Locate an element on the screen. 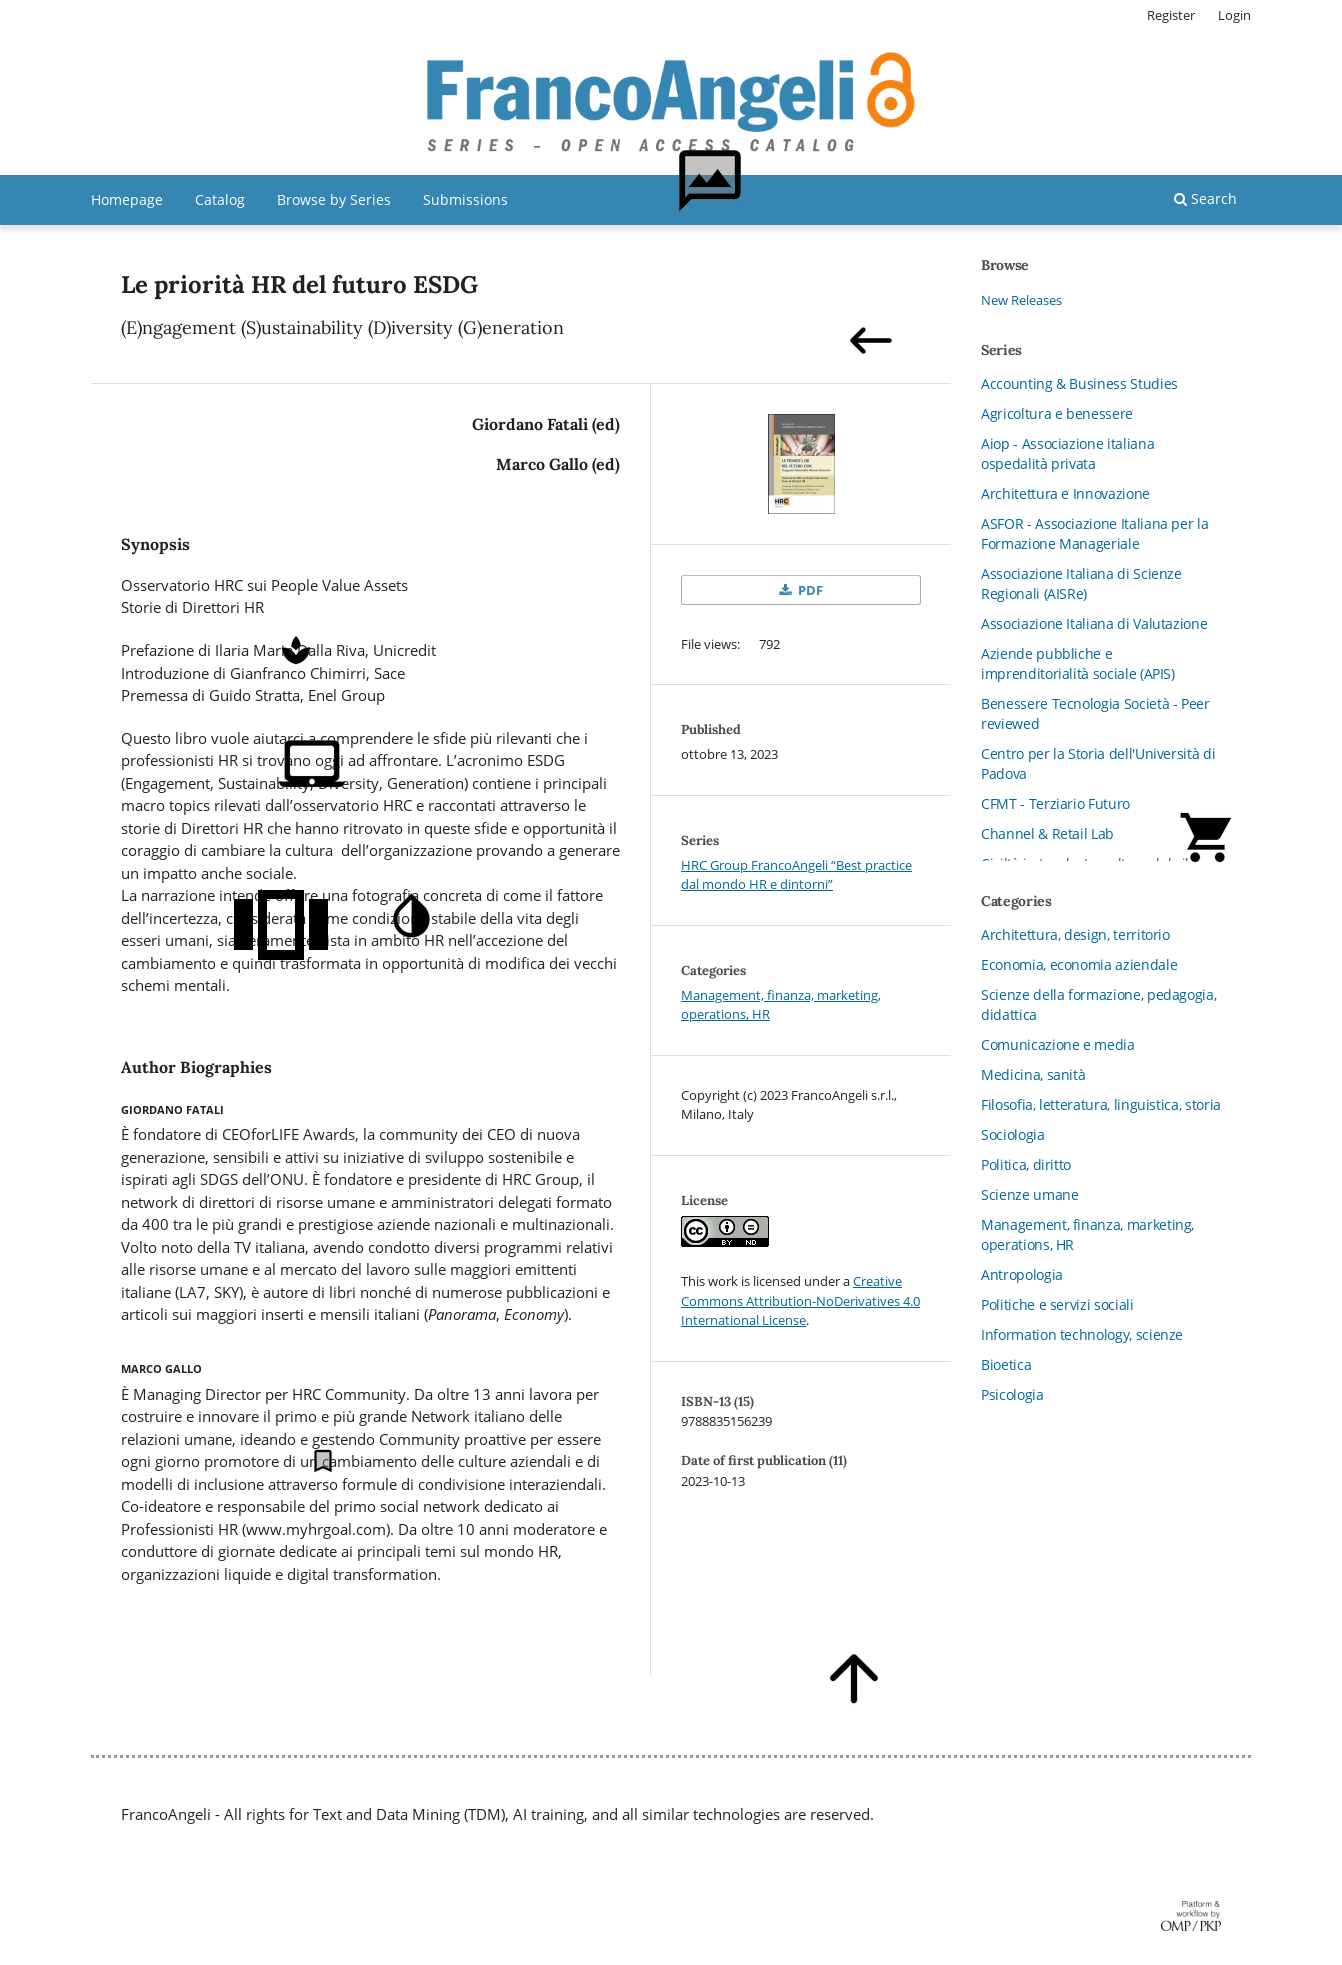 The image size is (1342, 1965). go back to previous screen is located at coordinates (870, 340).